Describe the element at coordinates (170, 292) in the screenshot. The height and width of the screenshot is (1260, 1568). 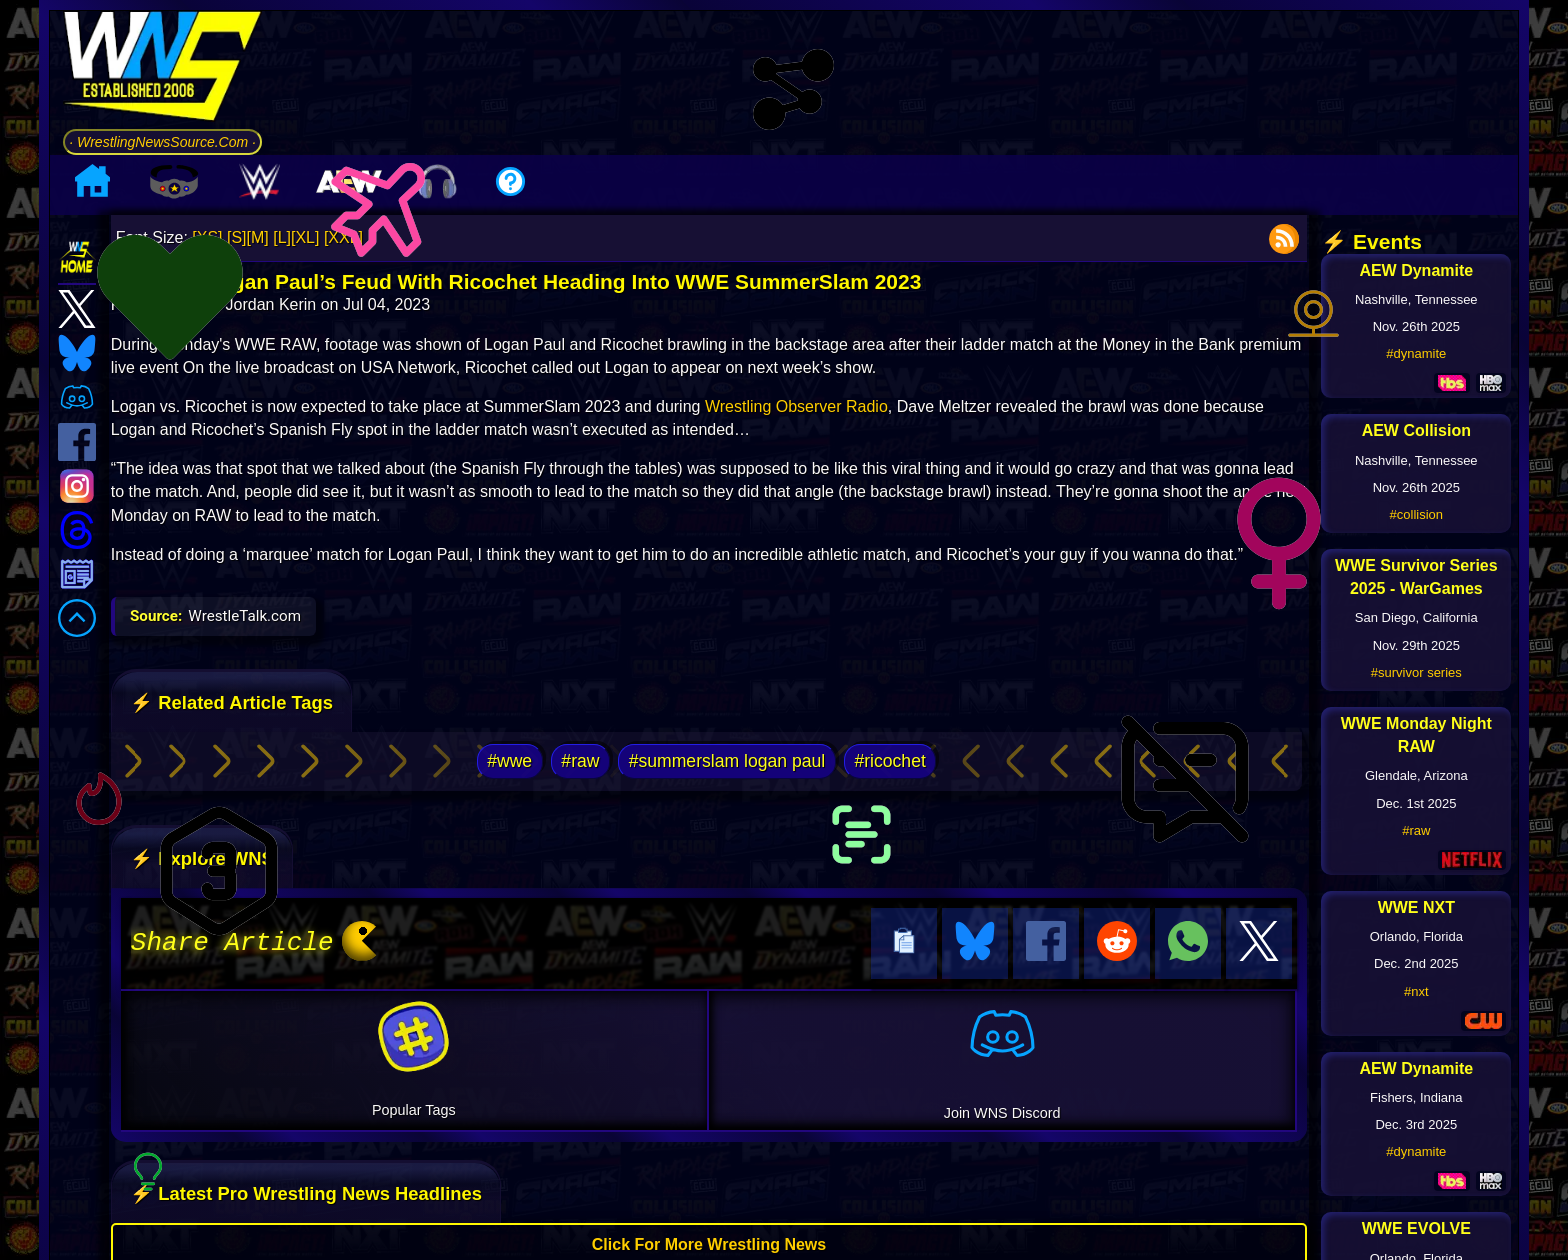
I see `add item to favorites` at that location.